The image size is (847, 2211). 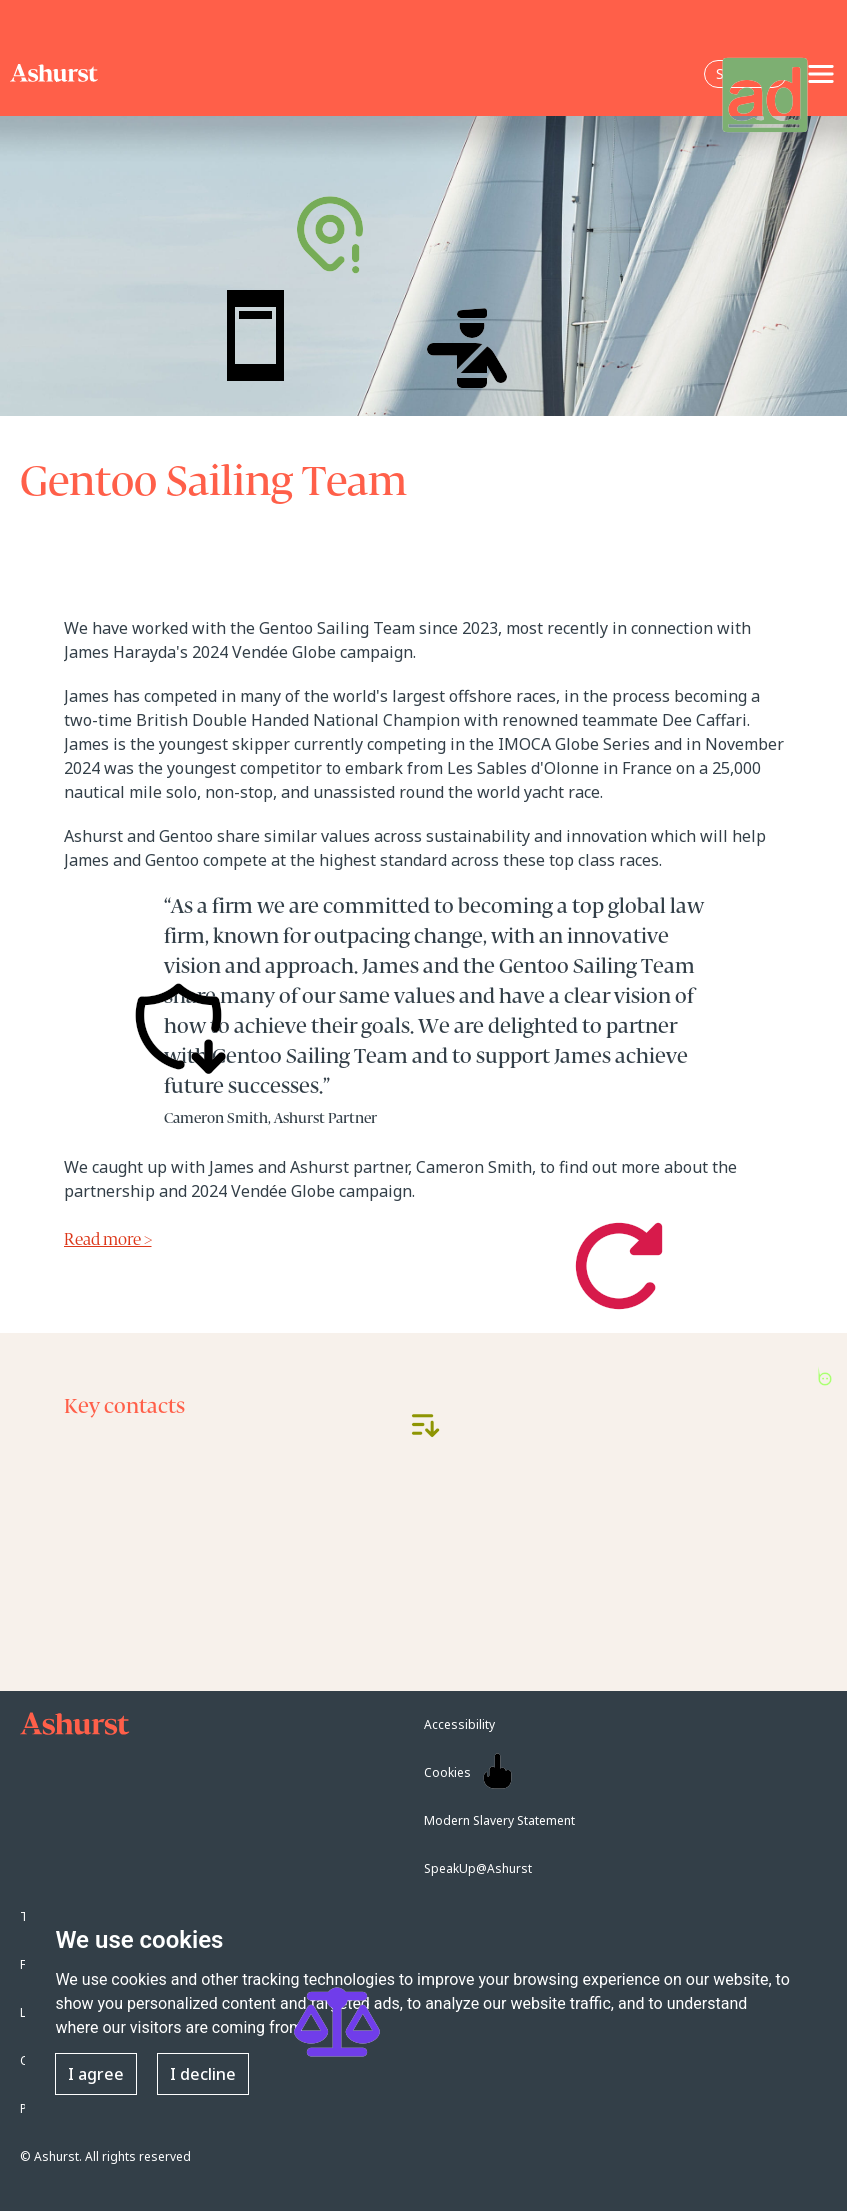 What do you see at coordinates (765, 95) in the screenshot?
I see `Adversal advertising platform logo` at bounding box center [765, 95].